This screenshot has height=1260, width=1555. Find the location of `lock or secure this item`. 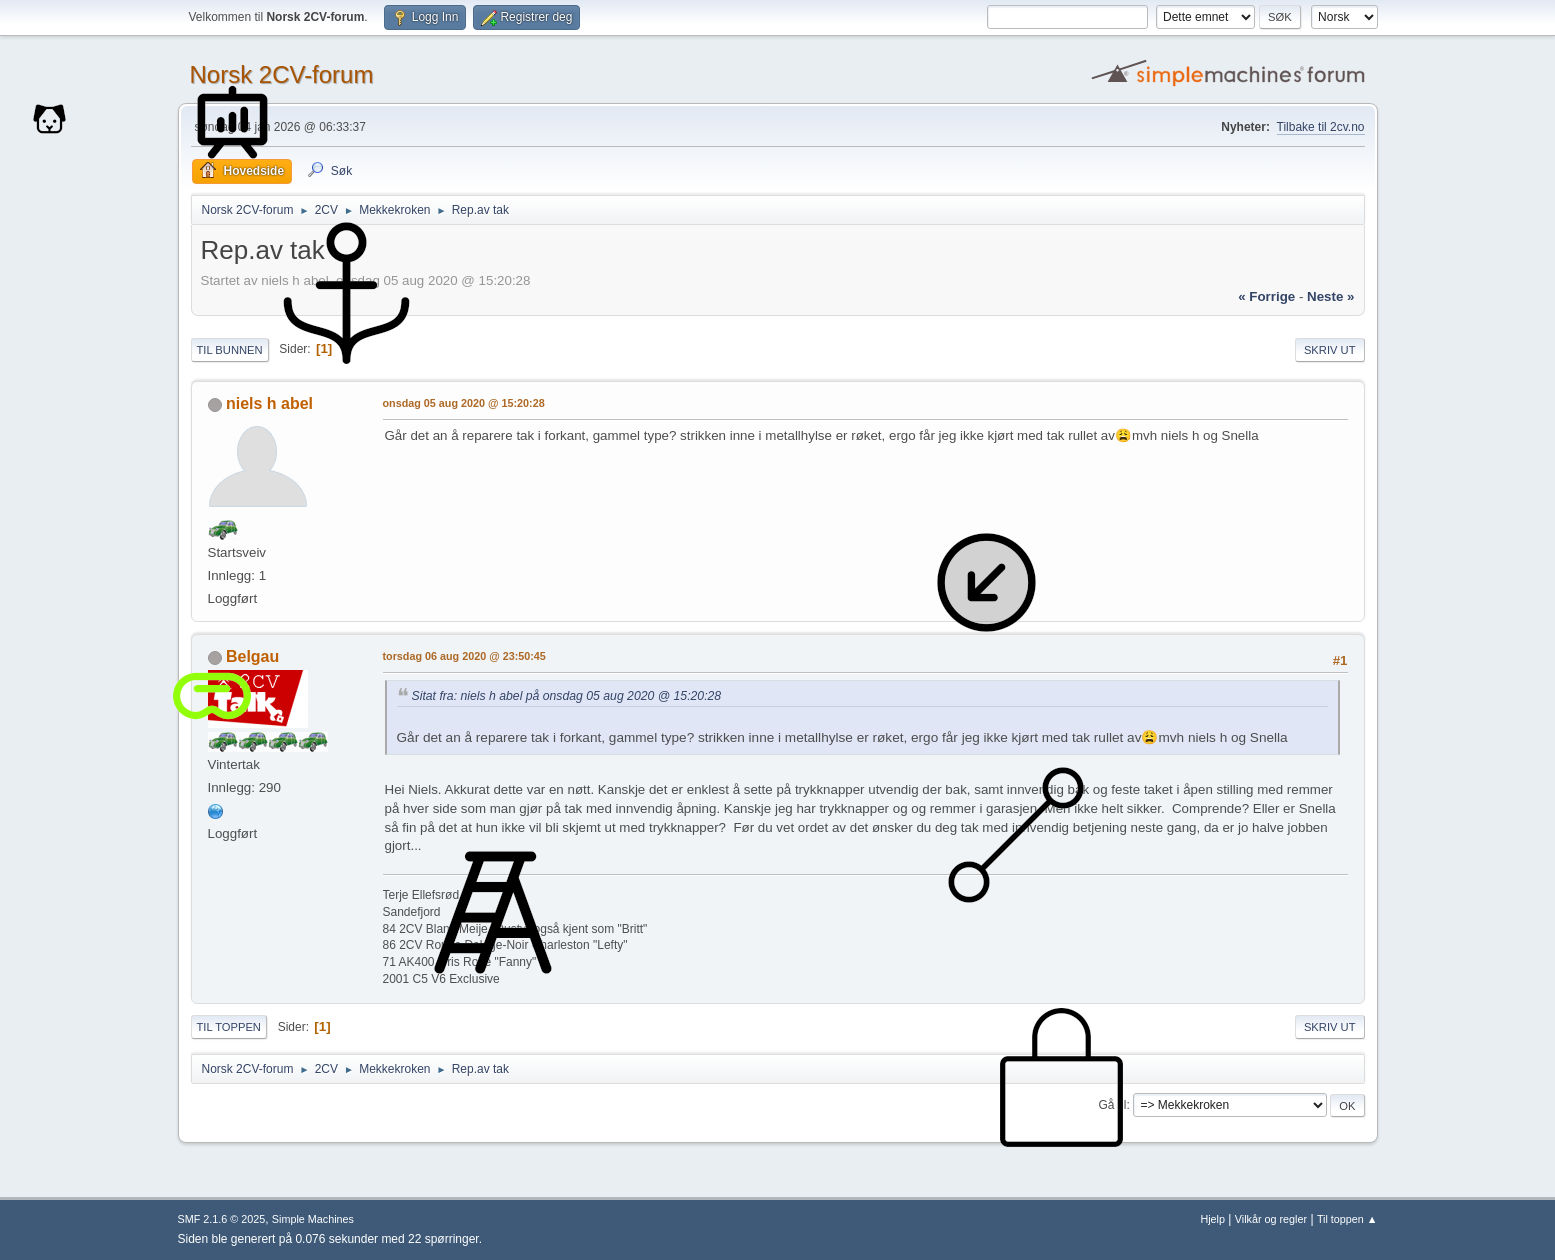

lock or secure this item is located at coordinates (1061, 1085).